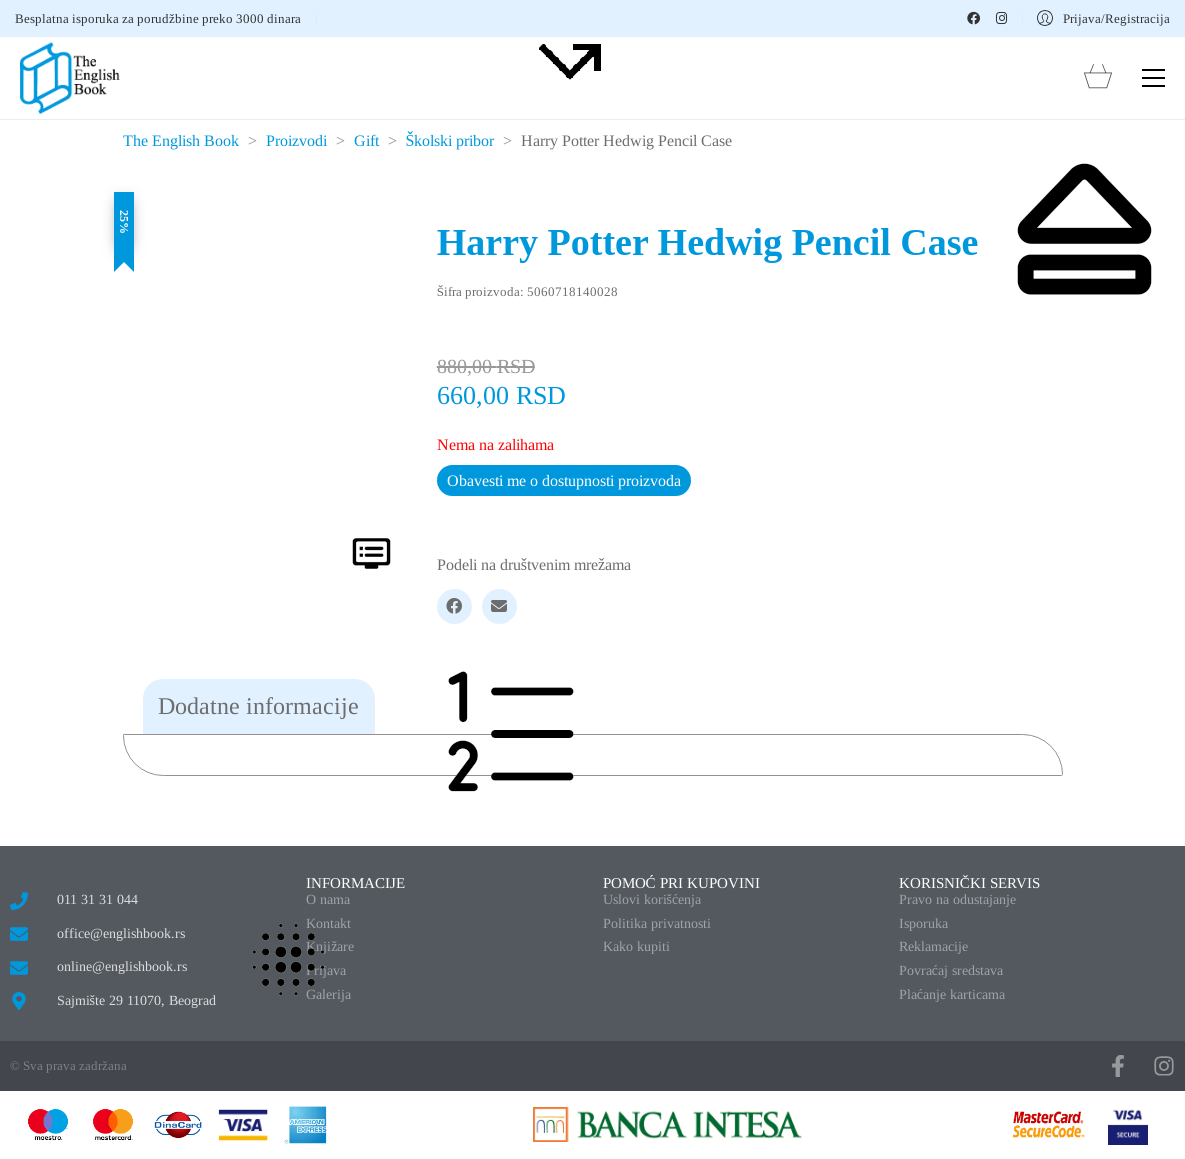 The image size is (1185, 1159). I want to click on indicates an outgoing call that wasn't answered, so click(570, 61).